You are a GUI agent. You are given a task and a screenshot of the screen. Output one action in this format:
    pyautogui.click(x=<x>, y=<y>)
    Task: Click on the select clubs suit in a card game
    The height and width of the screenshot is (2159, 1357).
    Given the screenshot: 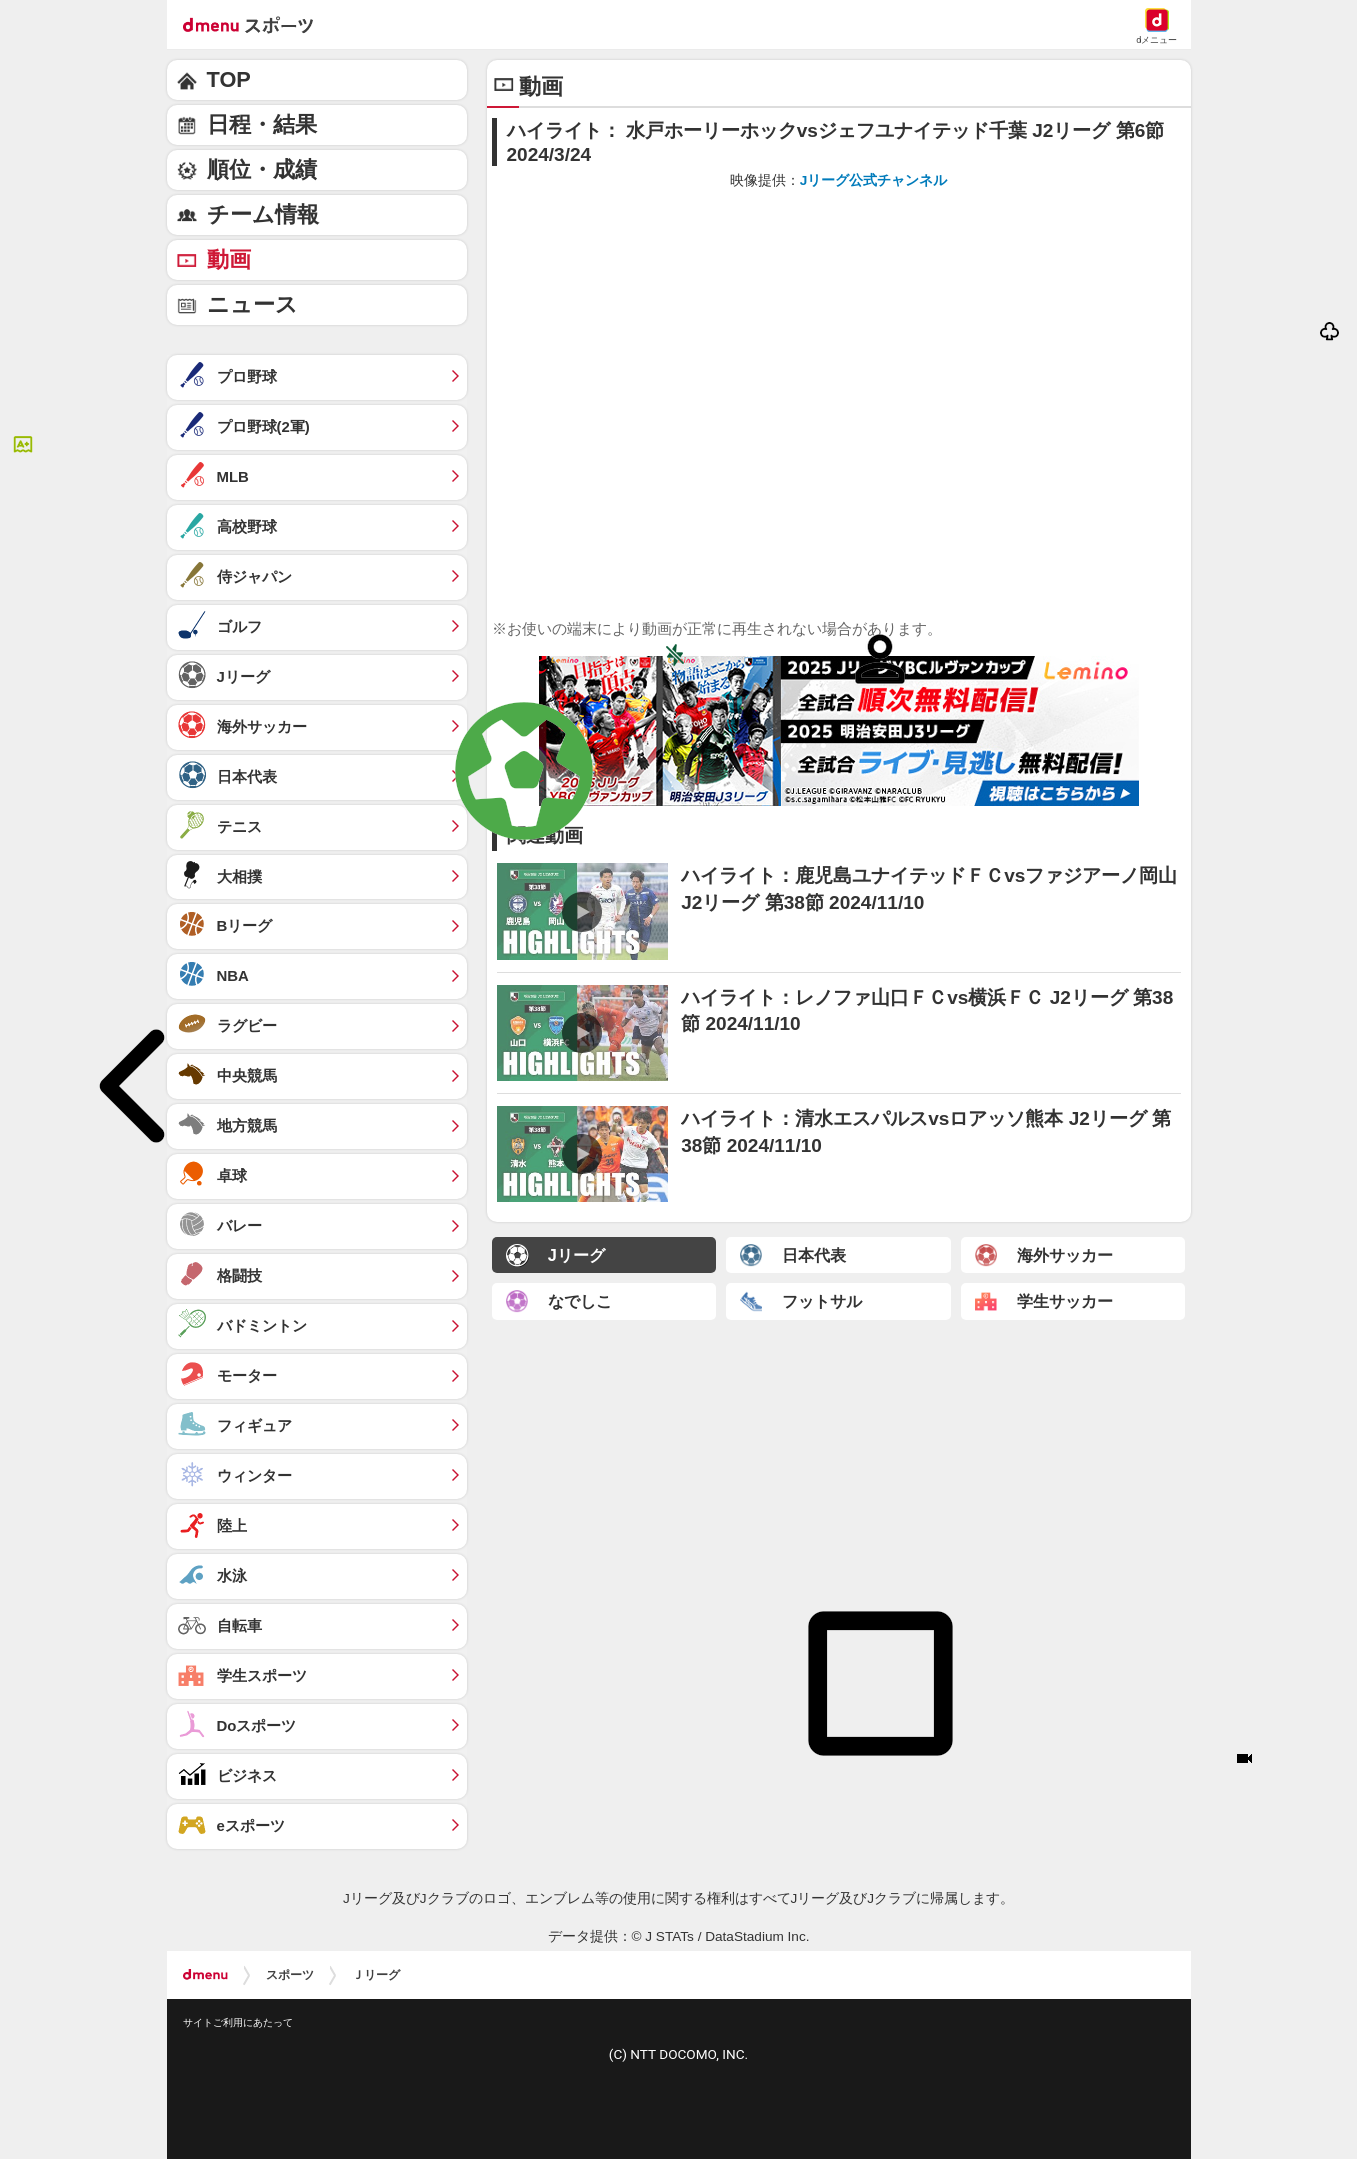 What is the action you would take?
    pyautogui.click(x=1329, y=331)
    